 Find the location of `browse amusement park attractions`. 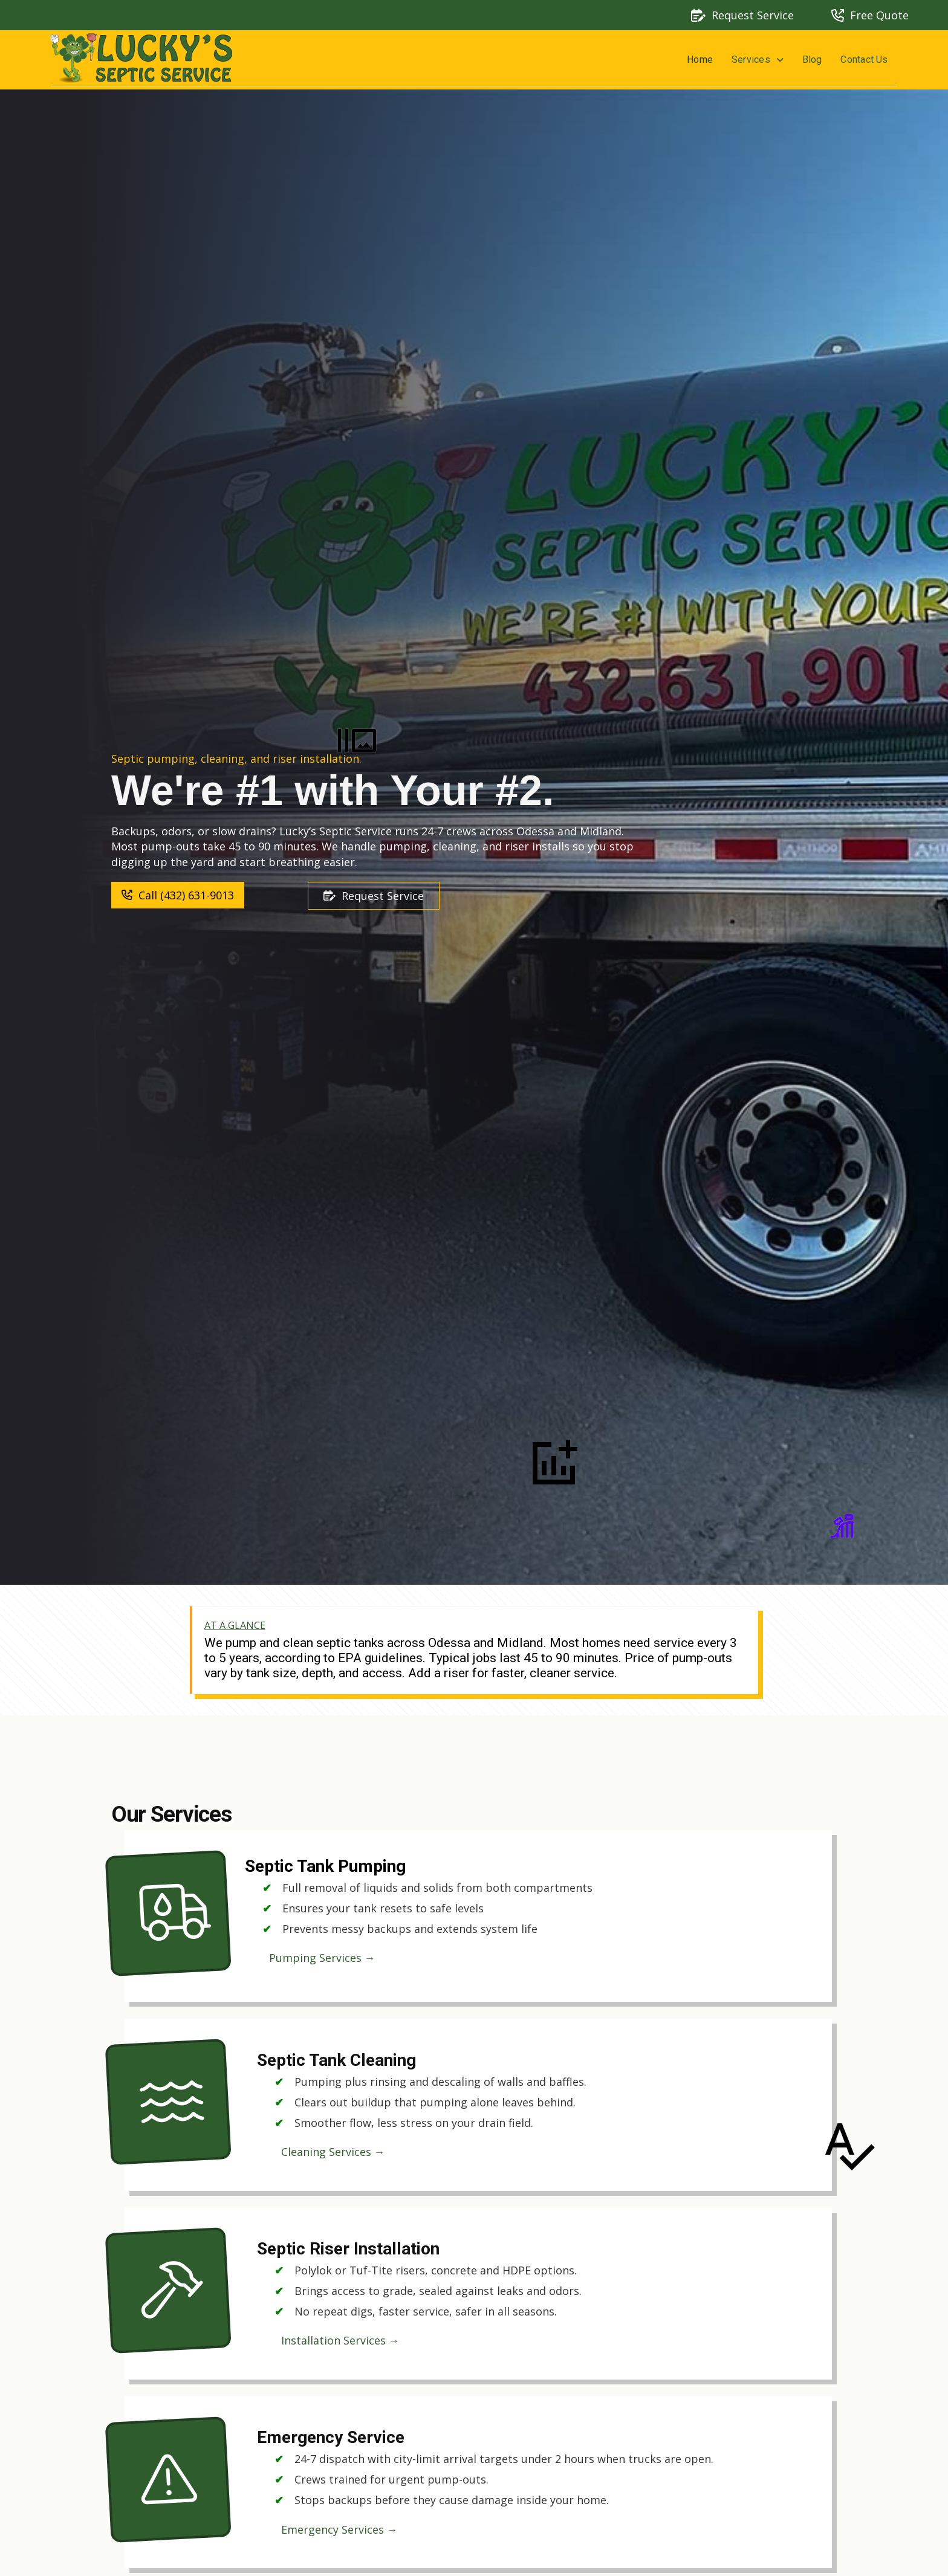

browse amusement park attractions is located at coordinates (842, 1526).